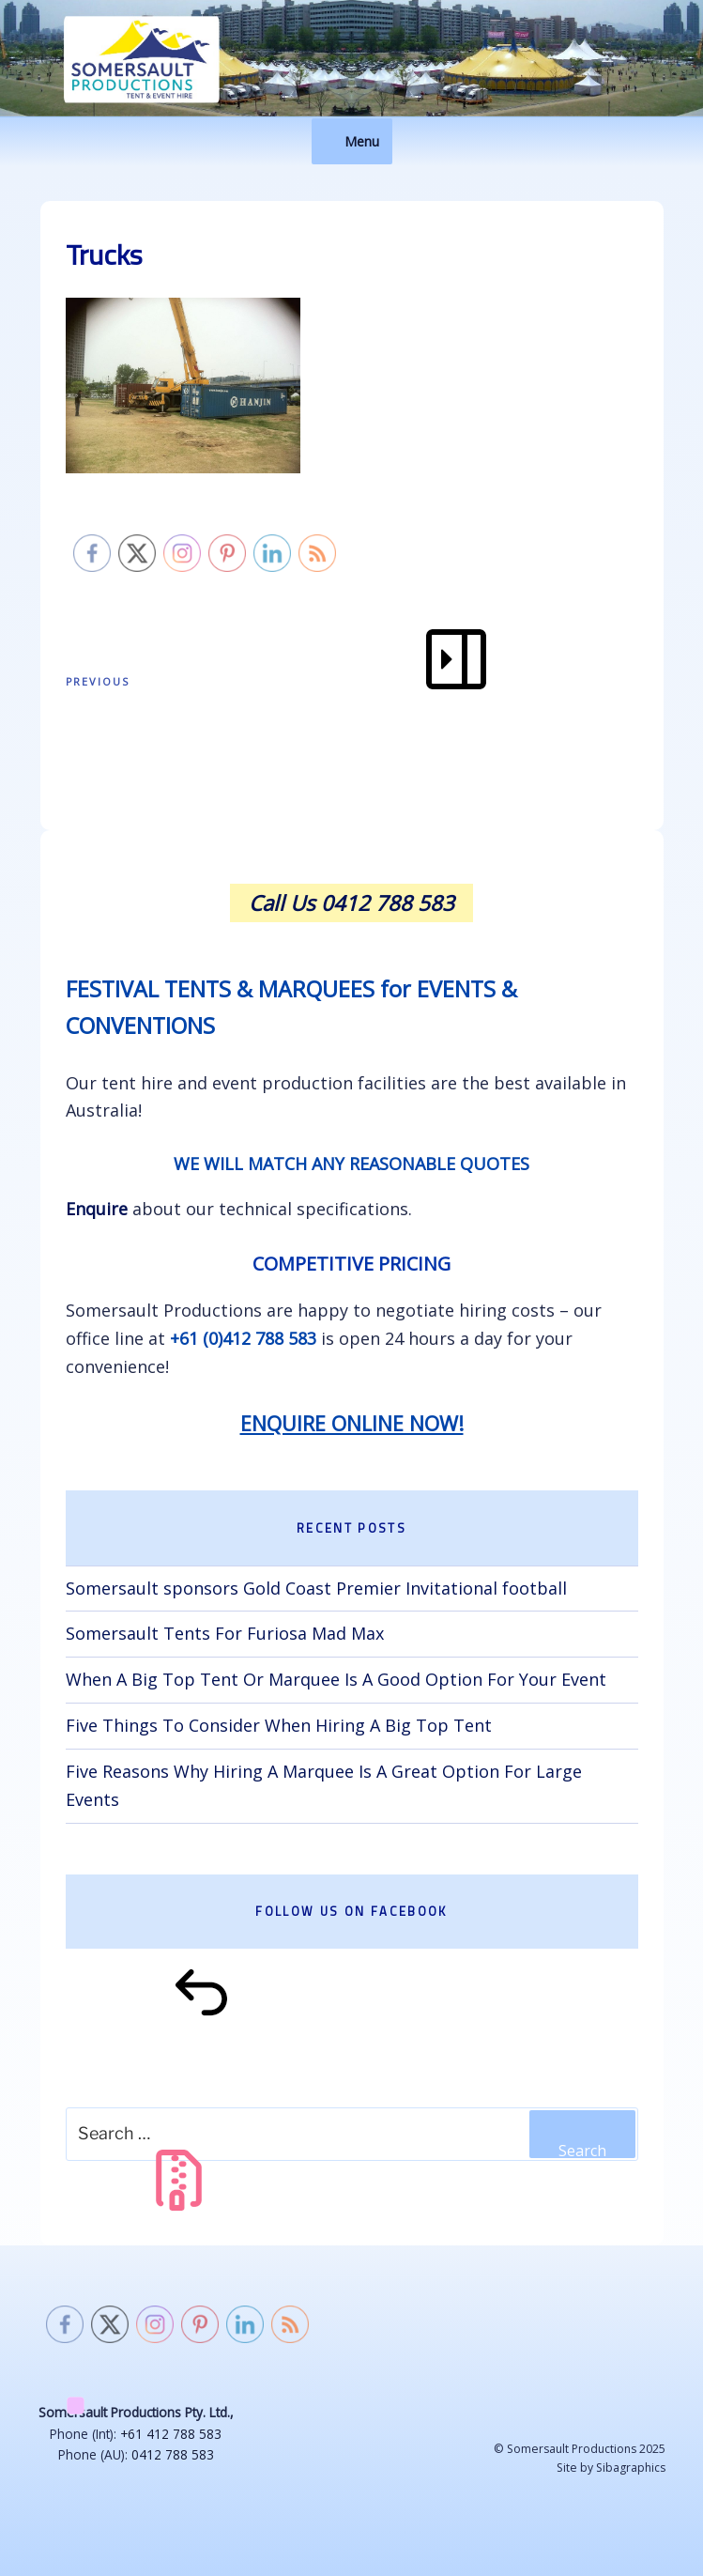 This screenshot has height=2576, width=703. I want to click on undo the last action, so click(201, 1993).